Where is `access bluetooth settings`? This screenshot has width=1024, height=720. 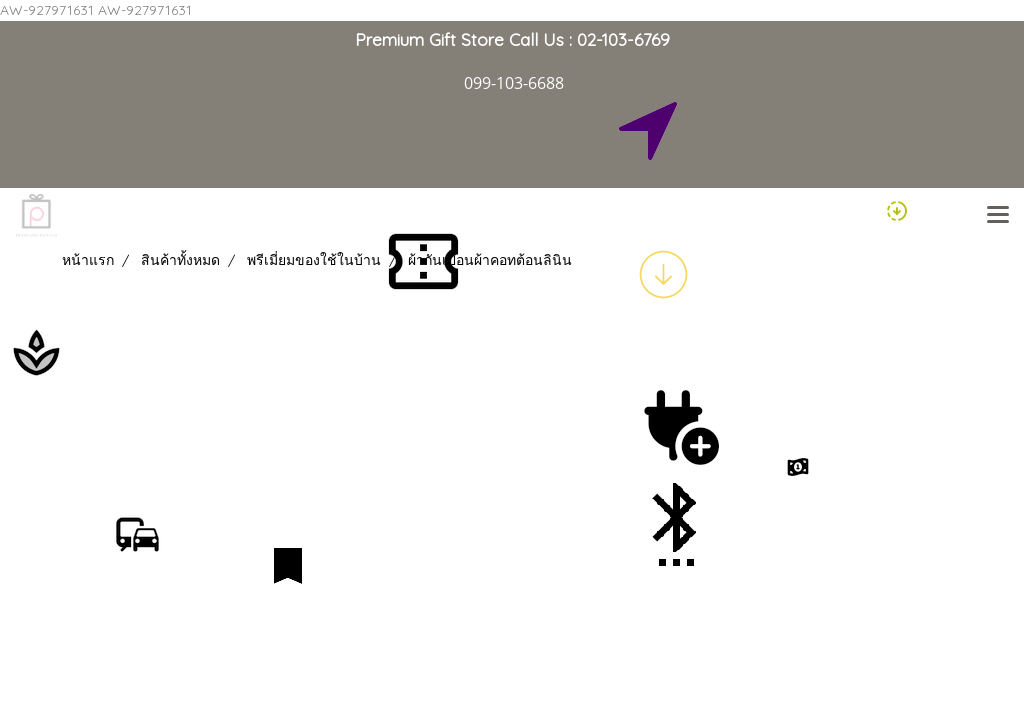
access bluetooth settings is located at coordinates (676, 524).